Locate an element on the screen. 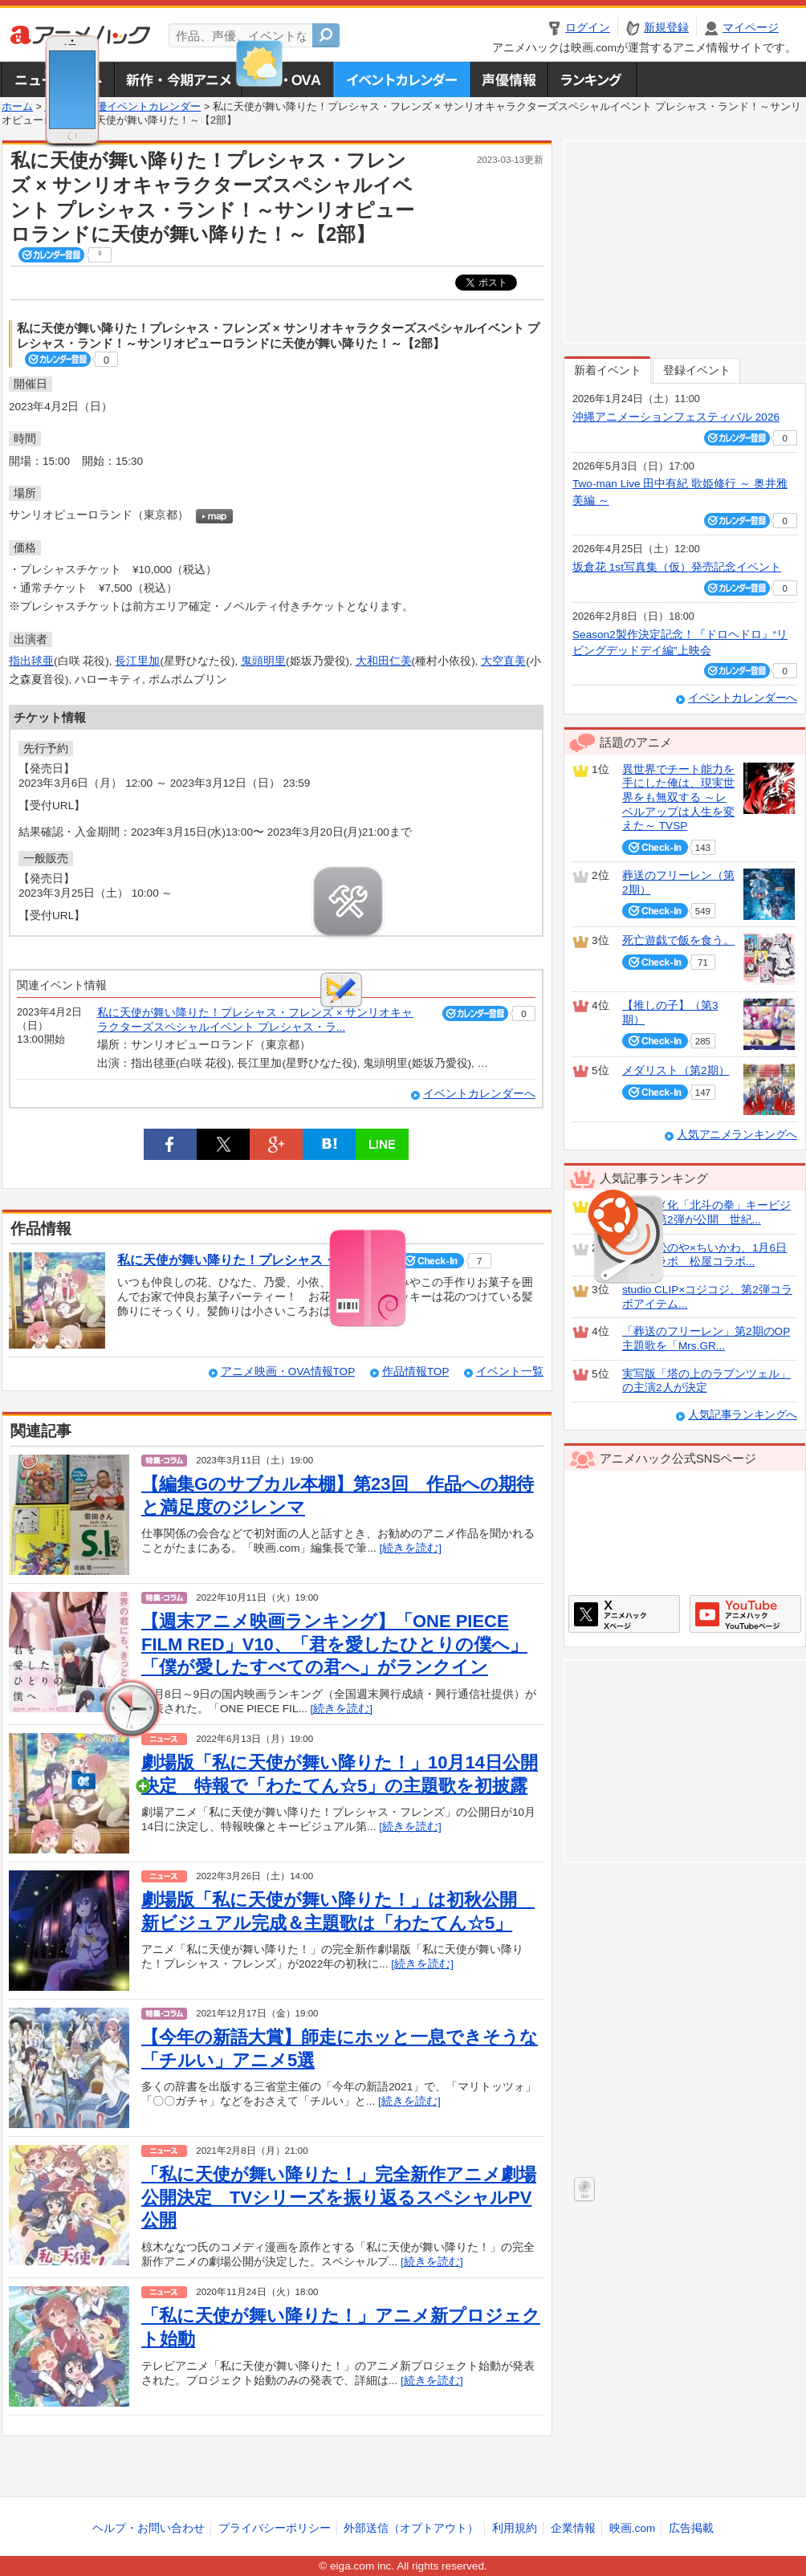 The height and width of the screenshot is (2576, 806). launch the ubiquity installer for ubuntu is located at coordinates (629, 1239).